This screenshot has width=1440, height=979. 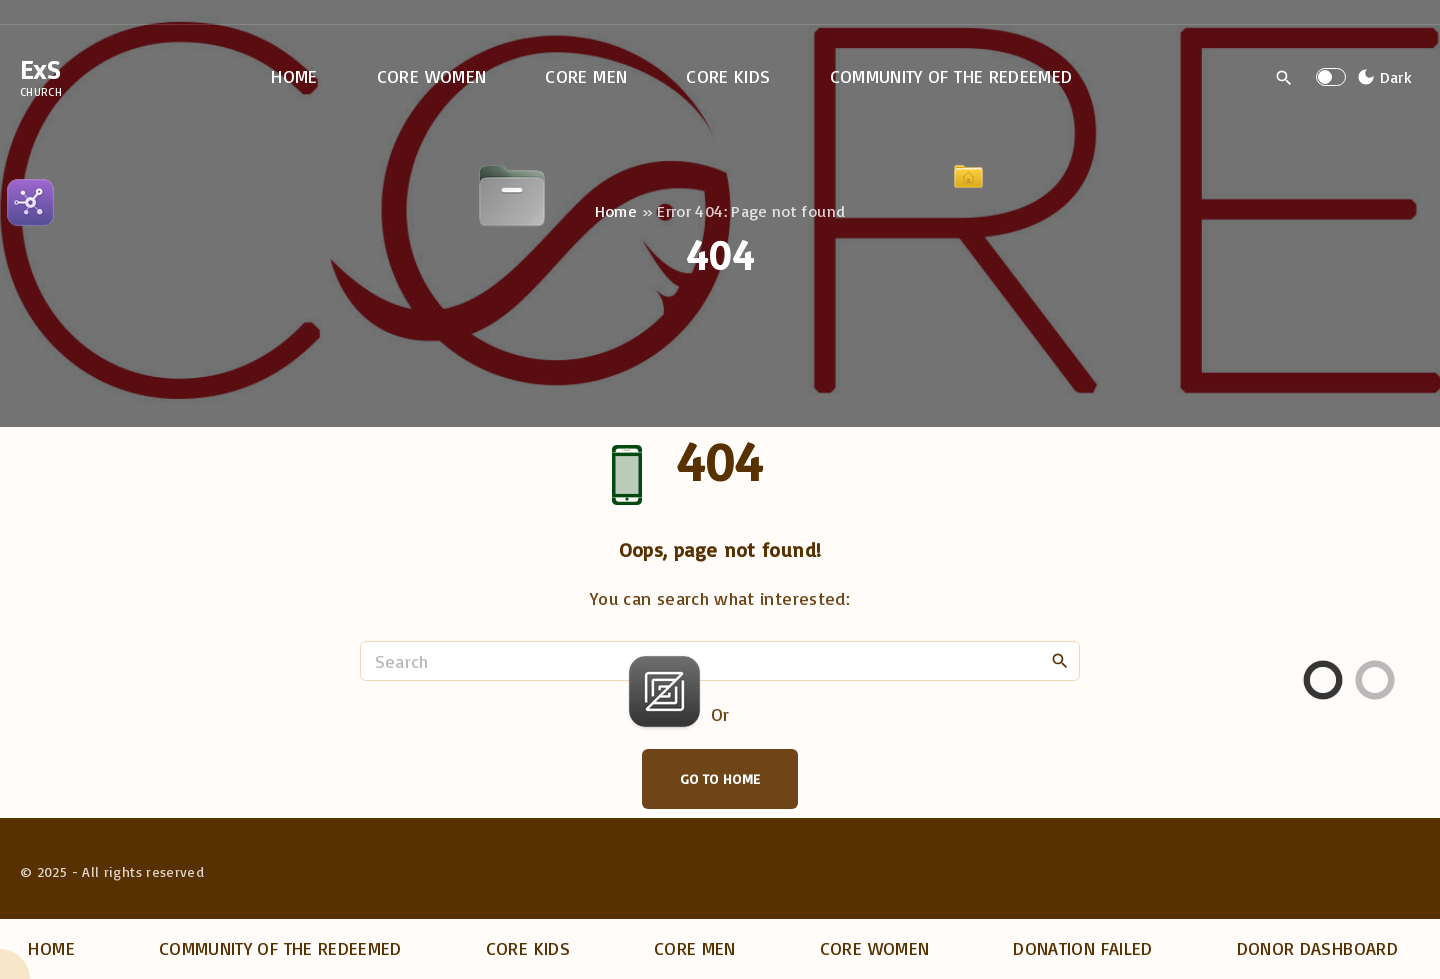 I want to click on open warpinator to share files between devices on the same network, so click(x=30, y=202).